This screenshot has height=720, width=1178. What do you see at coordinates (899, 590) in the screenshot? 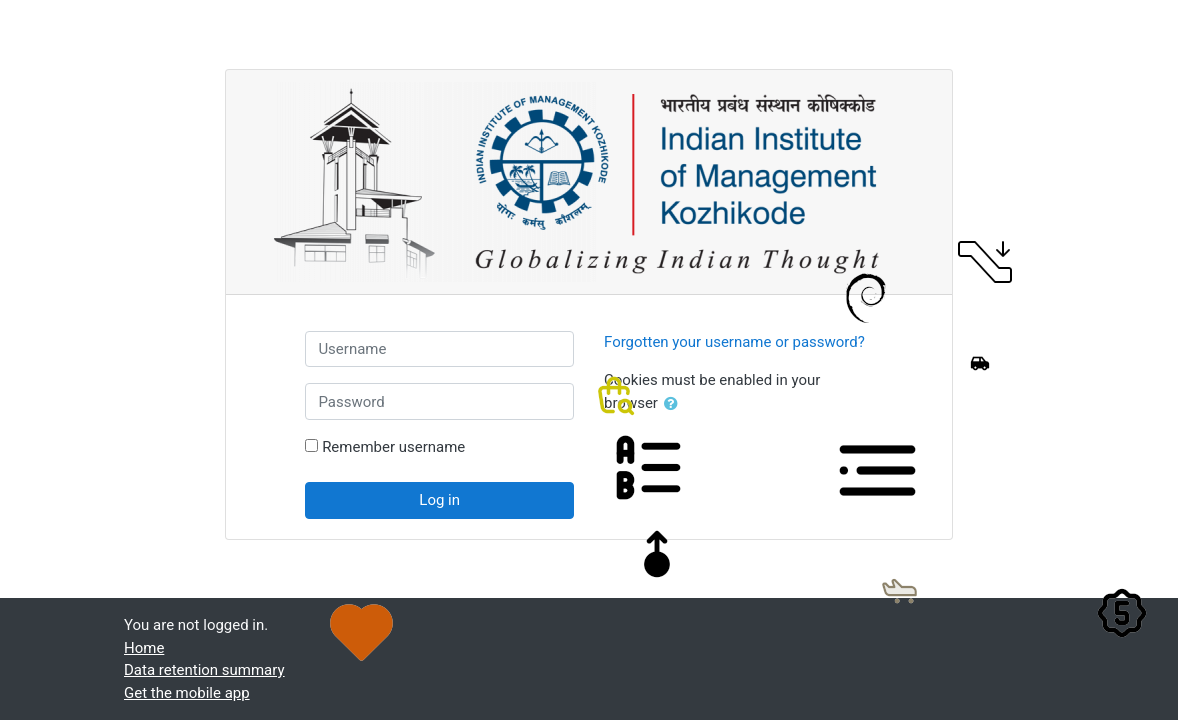
I see `airplane taxiing on the ground` at bounding box center [899, 590].